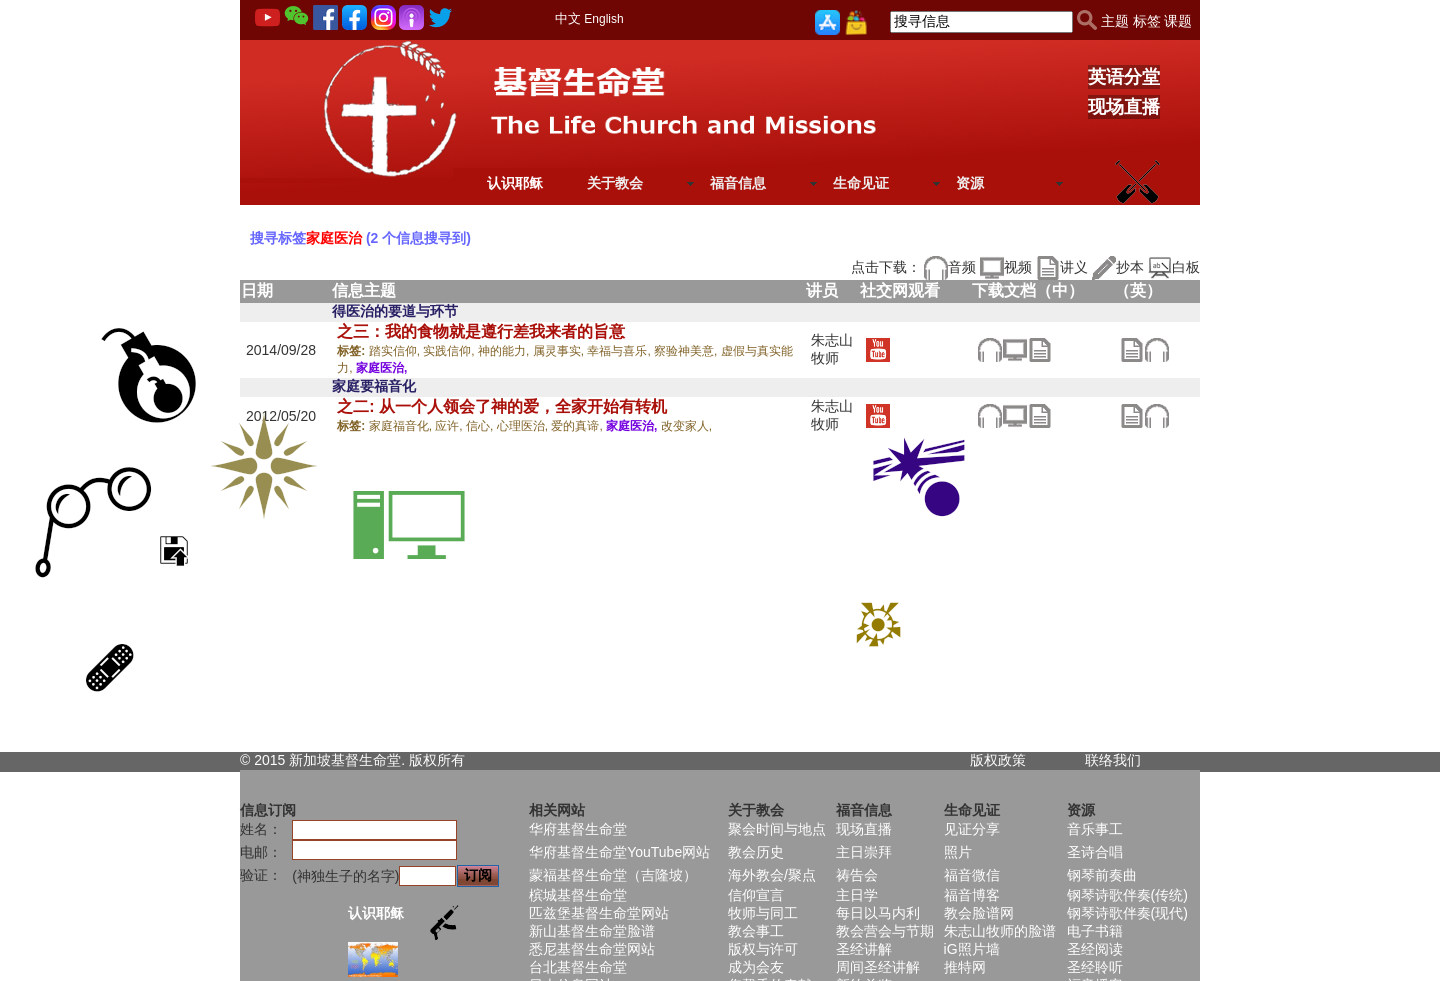 The width and height of the screenshot is (1440, 981). Describe the element at coordinates (918, 476) in the screenshot. I see `indicates ricochet or bounce effect in gameplay` at that location.